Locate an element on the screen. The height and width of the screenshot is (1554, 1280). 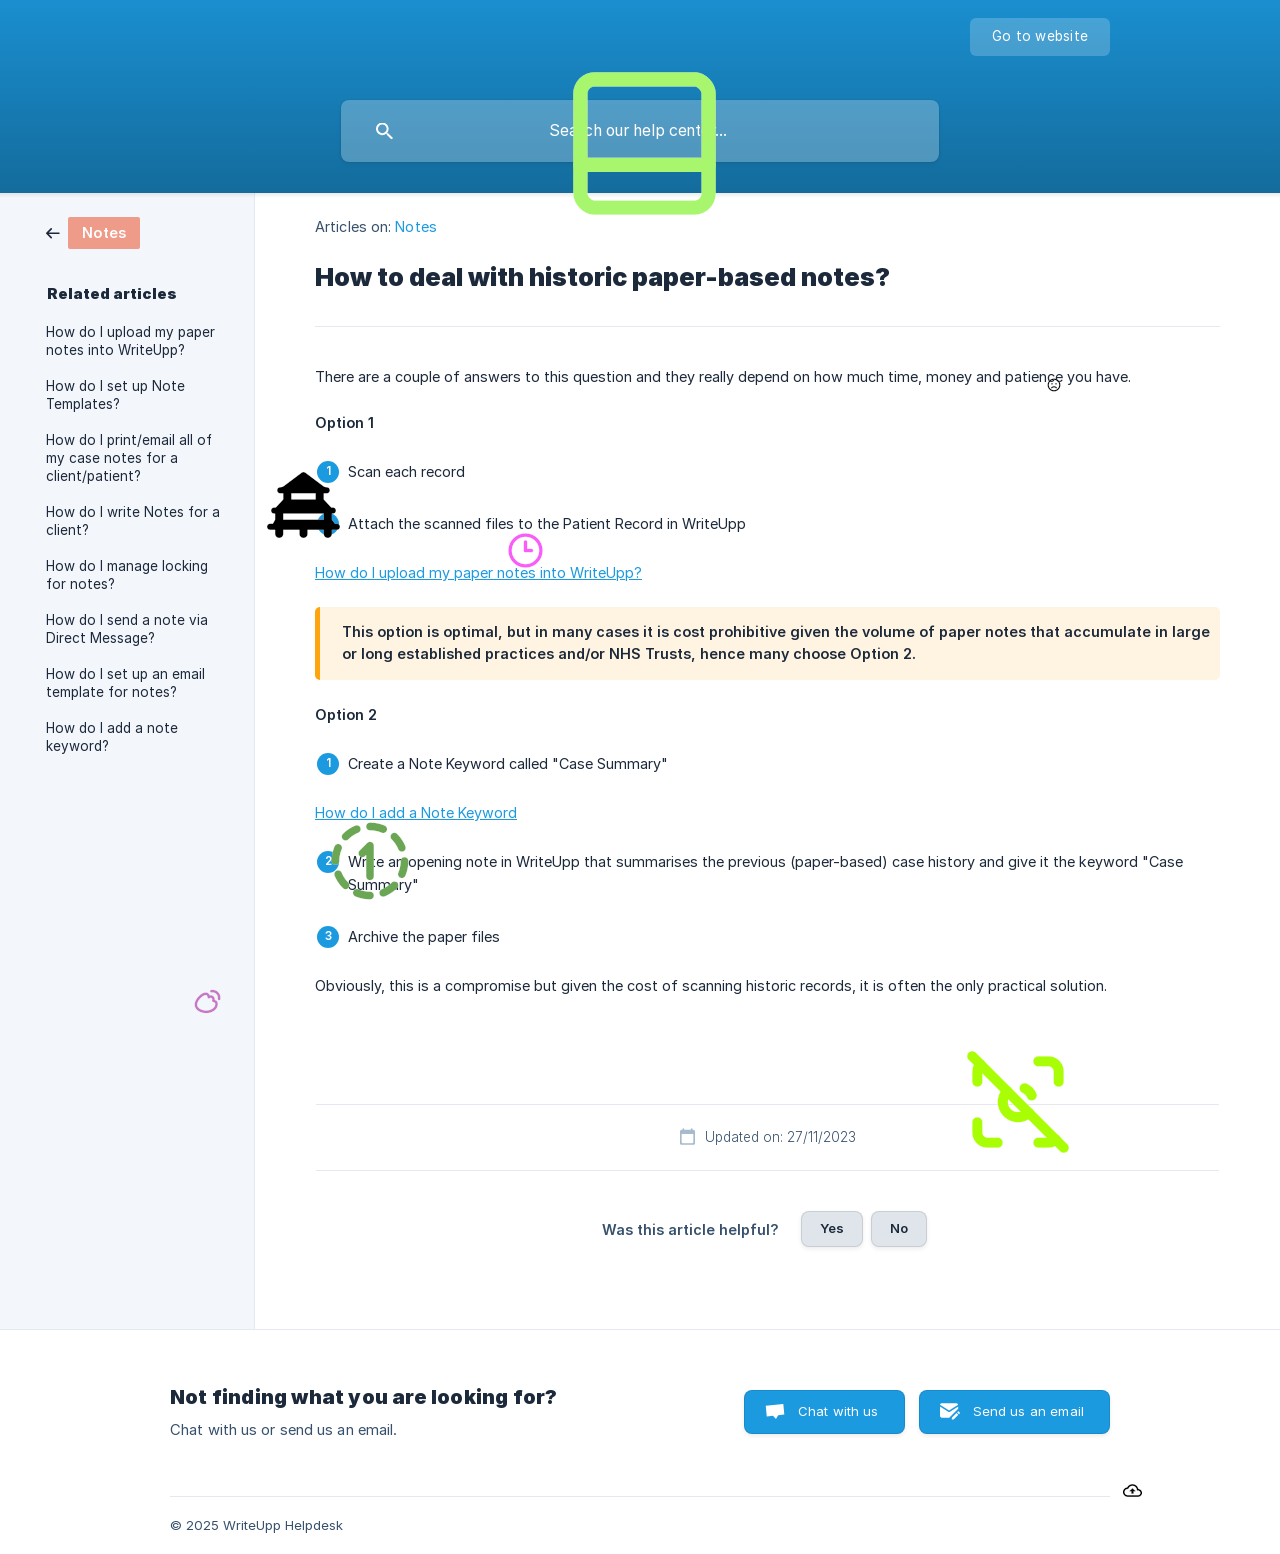
indicates step one in a multi-step process is located at coordinates (370, 861).